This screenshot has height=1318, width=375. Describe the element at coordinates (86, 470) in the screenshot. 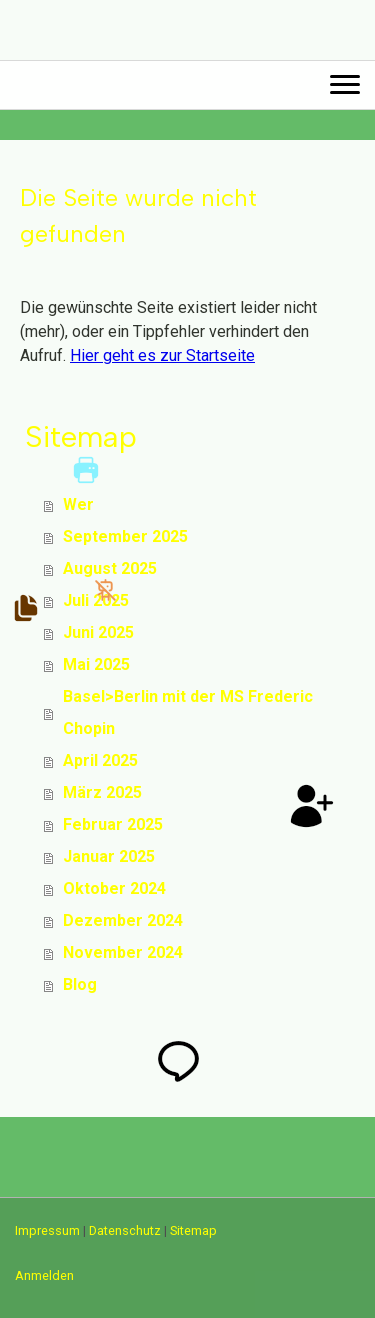

I see `print the current document` at that location.